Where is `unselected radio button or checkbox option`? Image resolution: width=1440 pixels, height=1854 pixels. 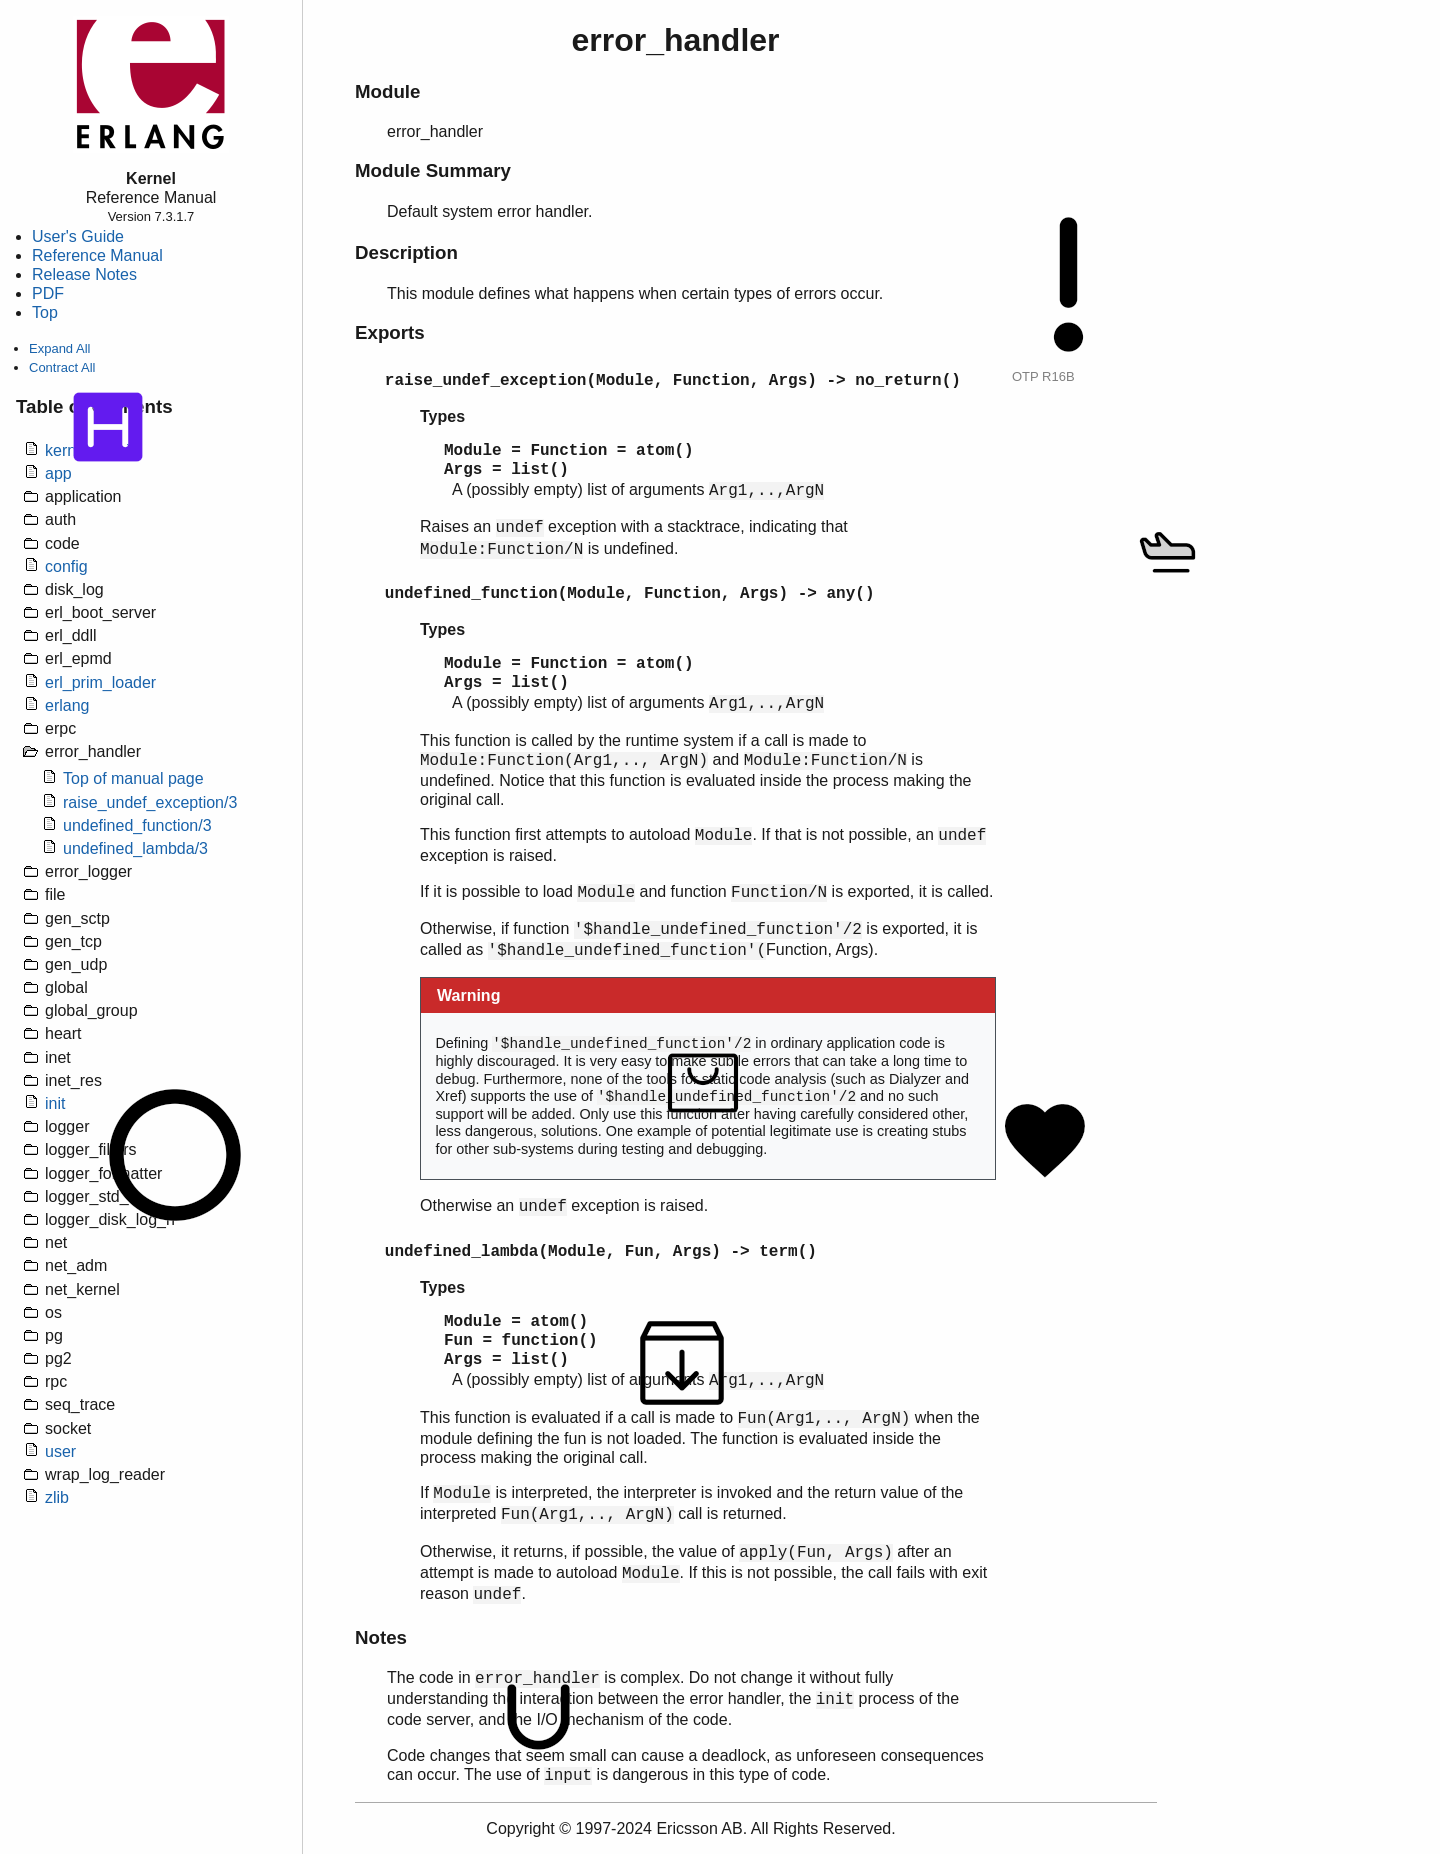
unselected radio button or checkbox option is located at coordinates (175, 1155).